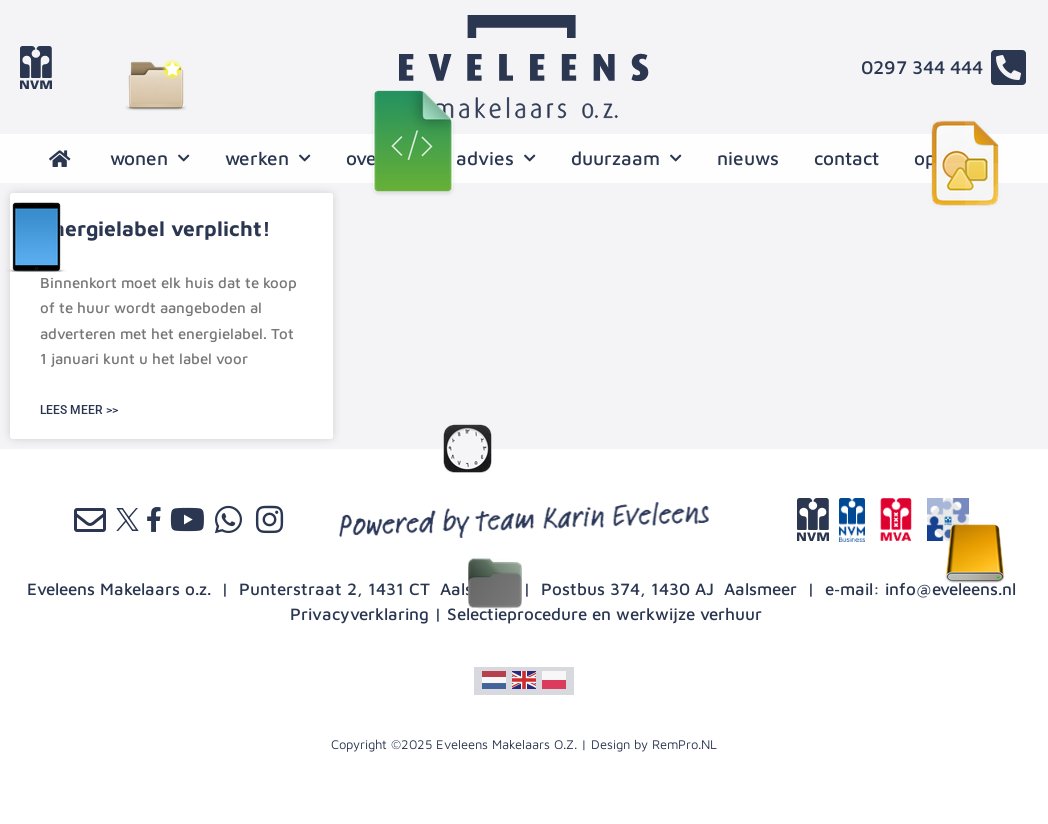 The image size is (1048, 824). What do you see at coordinates (975, 553) in the screenshot?
I see `external storage drive connected` at bounding box center [975, 553].